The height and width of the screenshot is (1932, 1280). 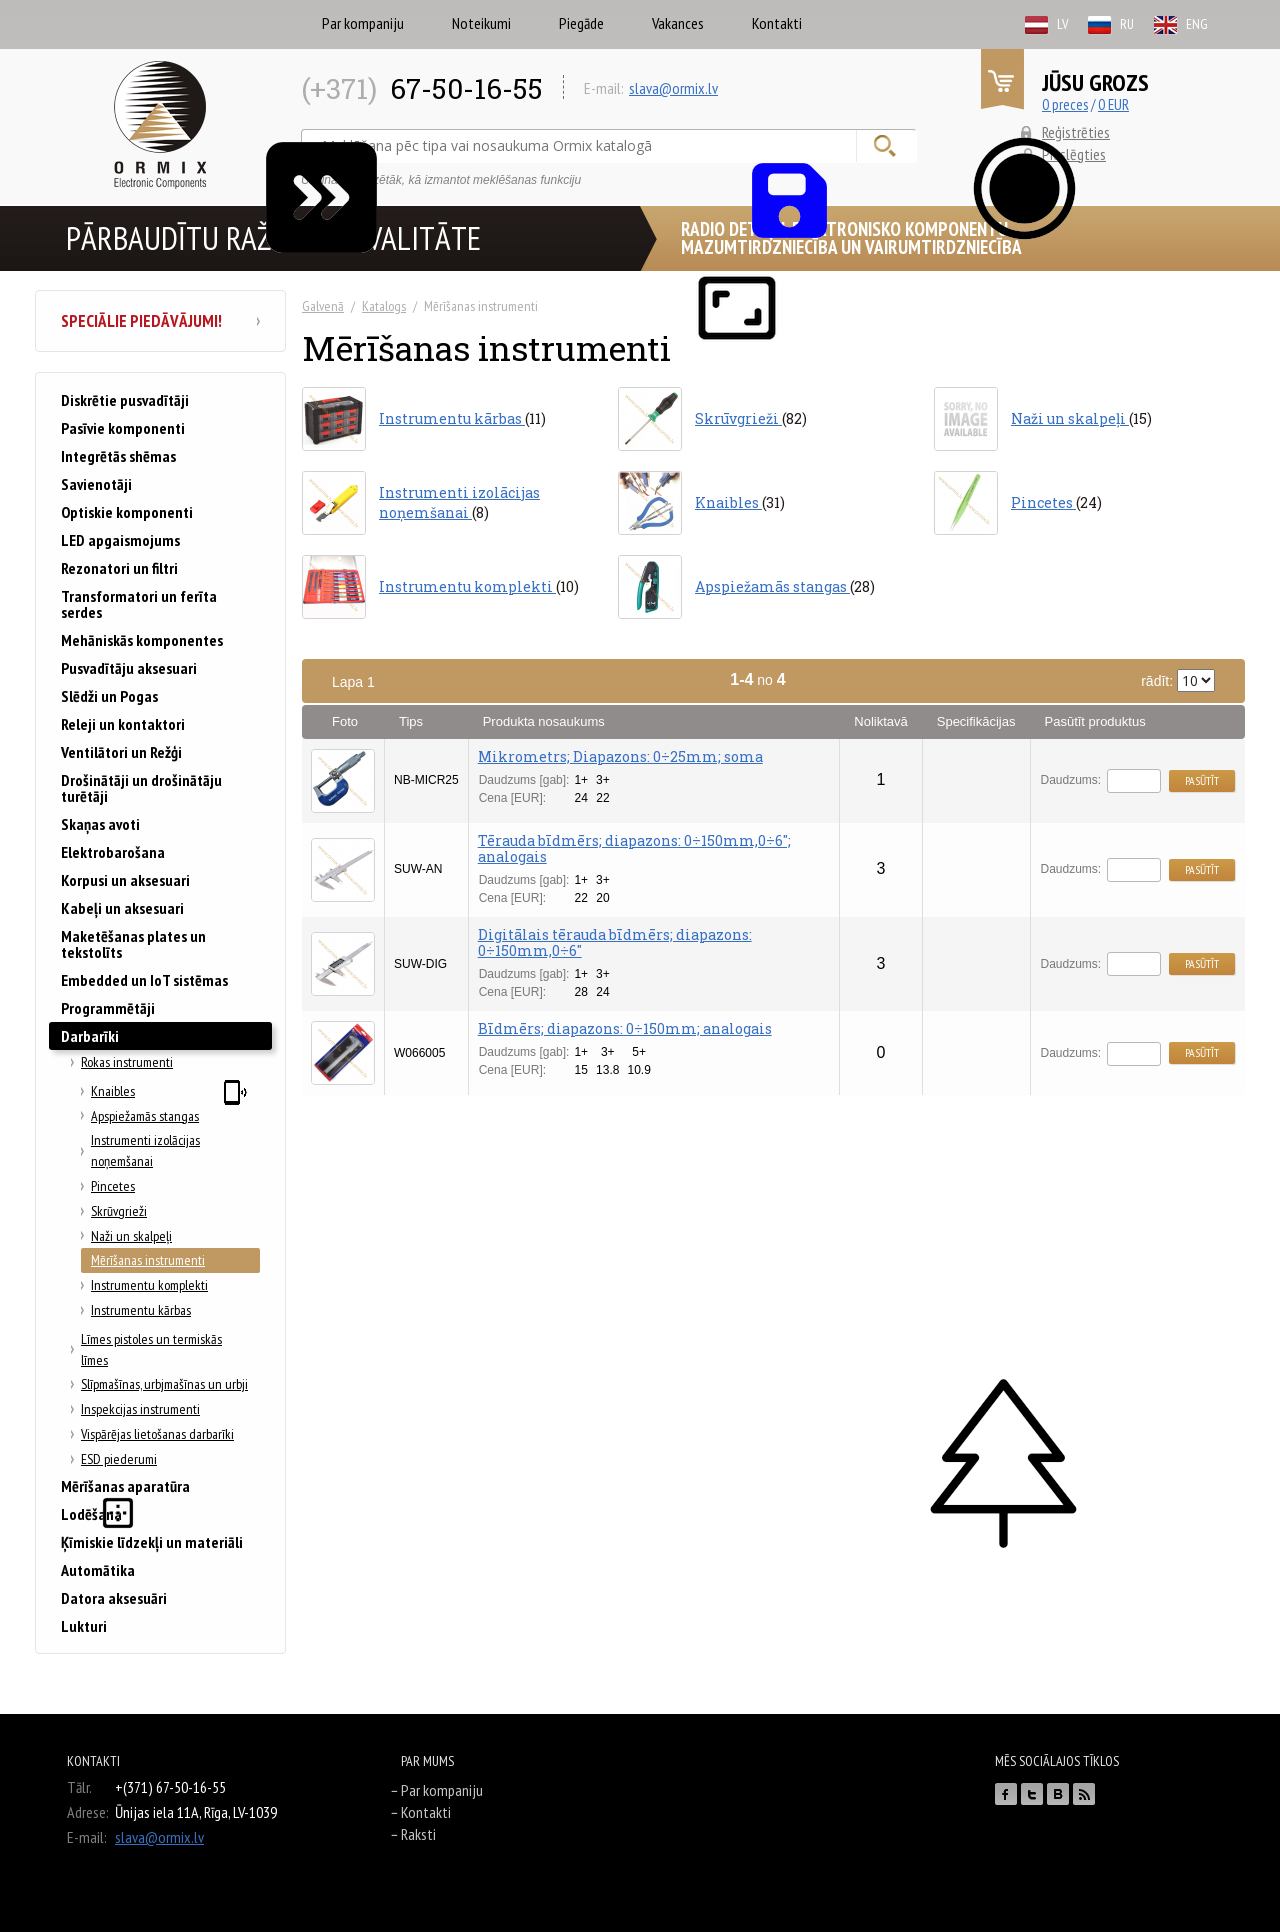 I want to click on incoming call or notification on mobile device, so click(x=235, y=1092).